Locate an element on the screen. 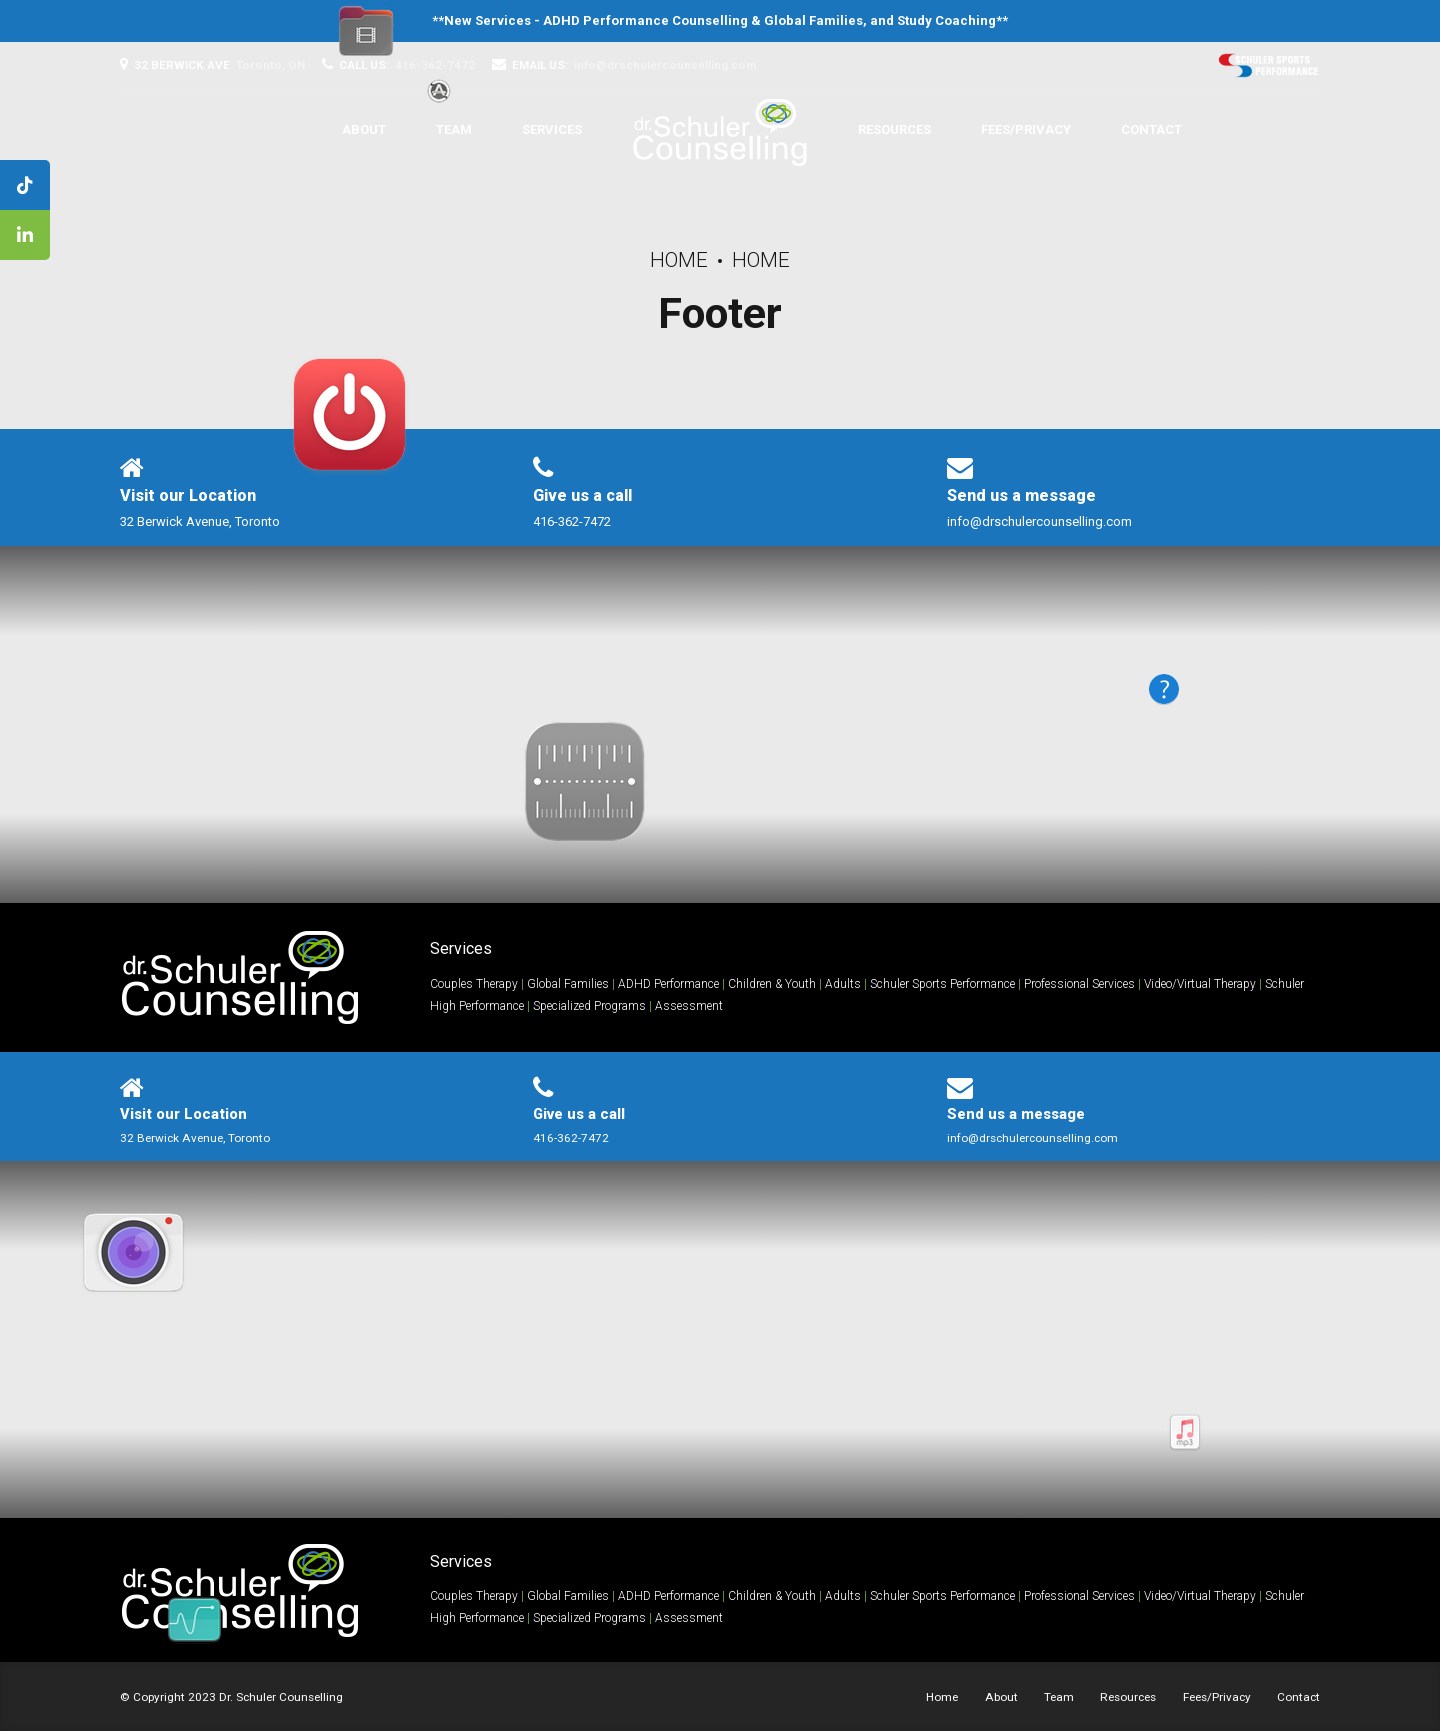  open the Measure app is located at coordinates (584, 781).